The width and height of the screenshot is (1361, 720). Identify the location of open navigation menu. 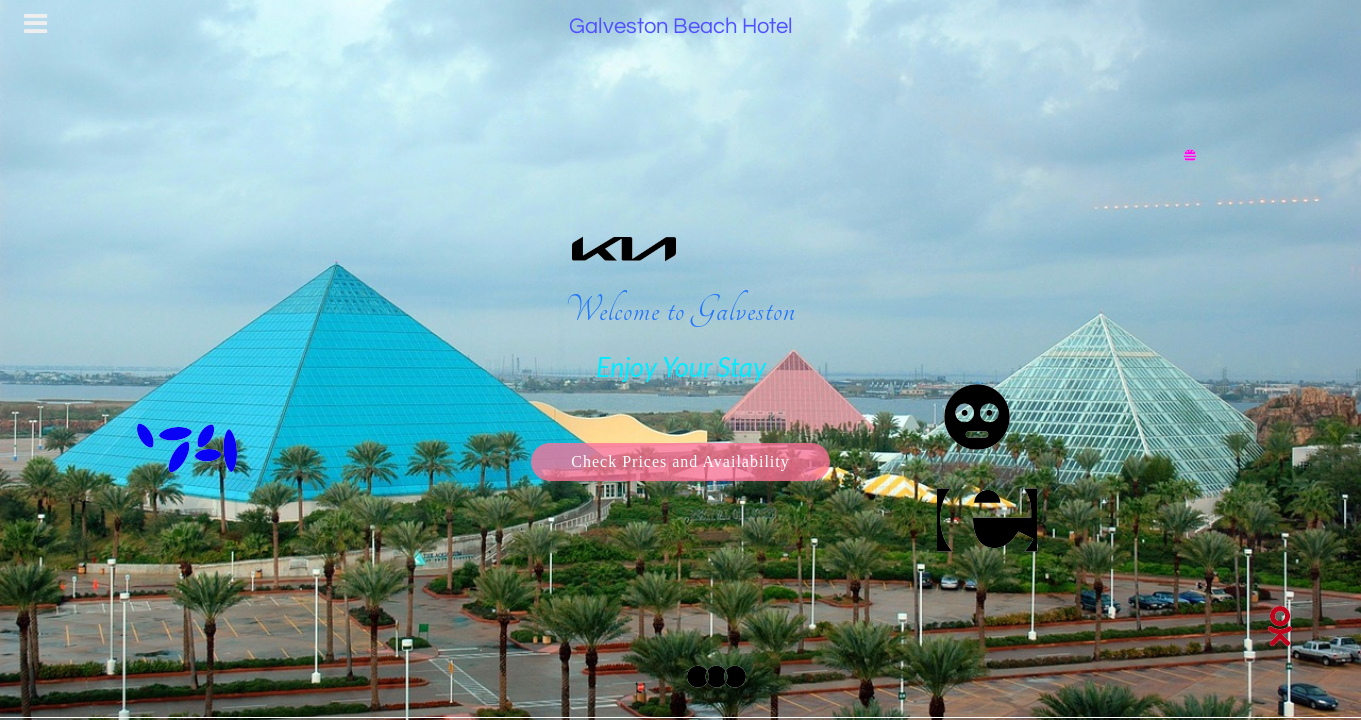
(1190, 155).